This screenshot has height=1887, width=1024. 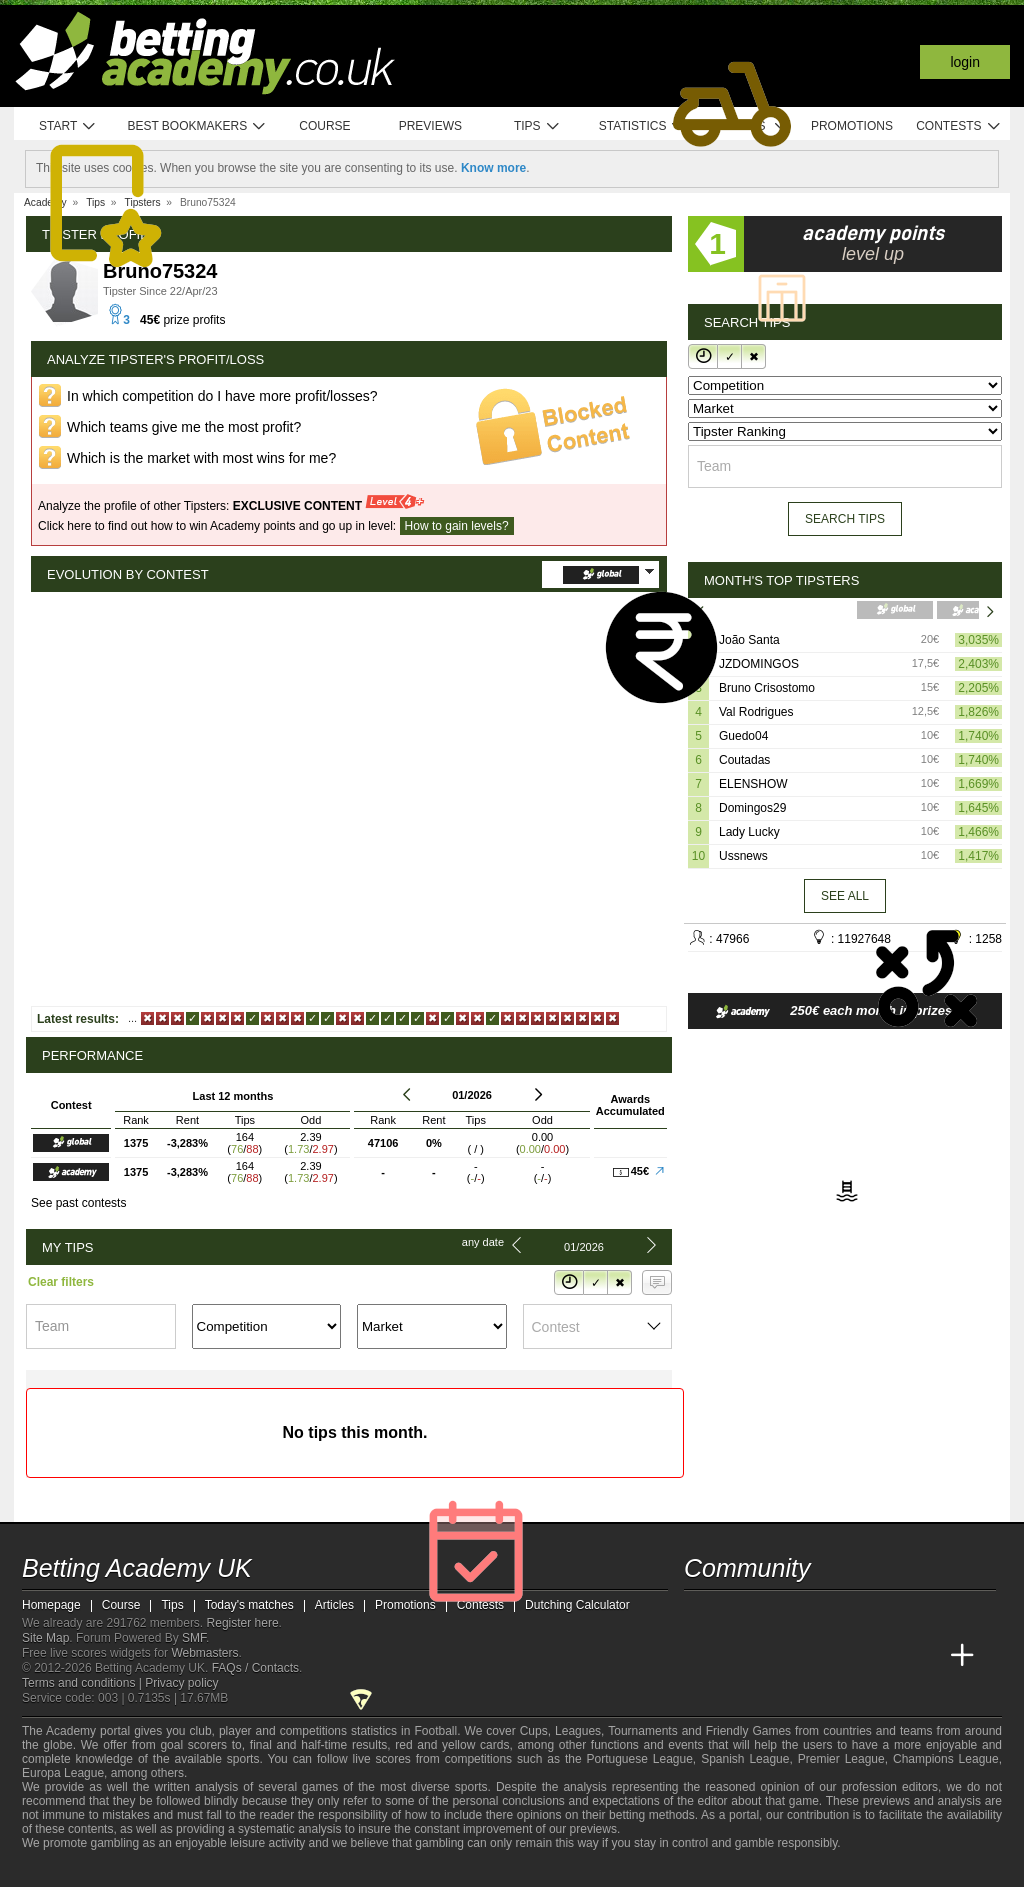 I want to click on mark tablet as favorite device, so click(x=97, y=203).